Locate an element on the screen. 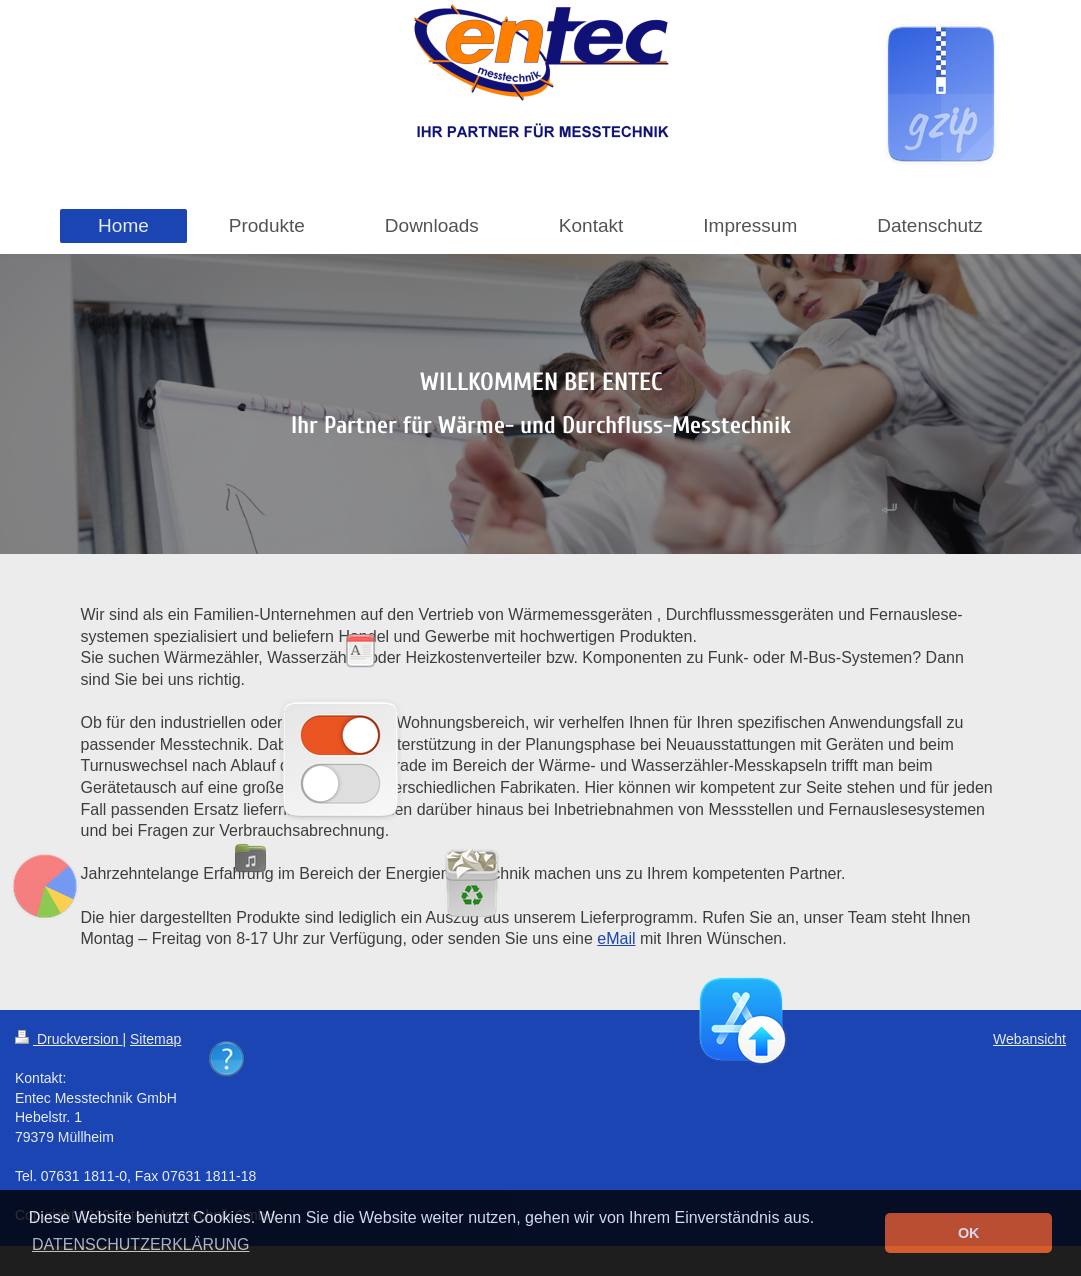  open help documentation is located at coordinates (226, 1058).